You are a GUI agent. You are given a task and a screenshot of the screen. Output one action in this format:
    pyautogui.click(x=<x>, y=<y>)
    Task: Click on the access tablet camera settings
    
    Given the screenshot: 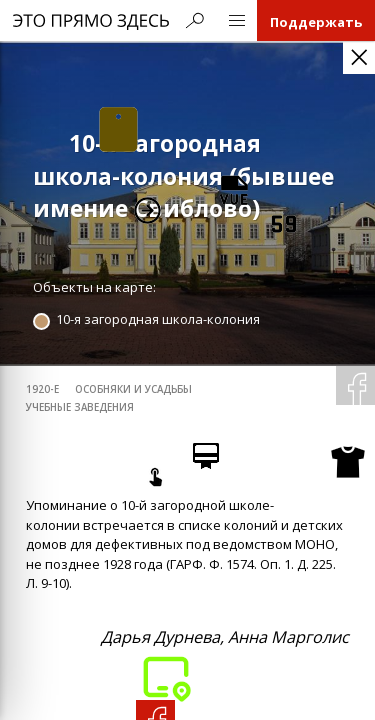 What is the action you would take?
    pyautogui.click(x=118, y=129)
    